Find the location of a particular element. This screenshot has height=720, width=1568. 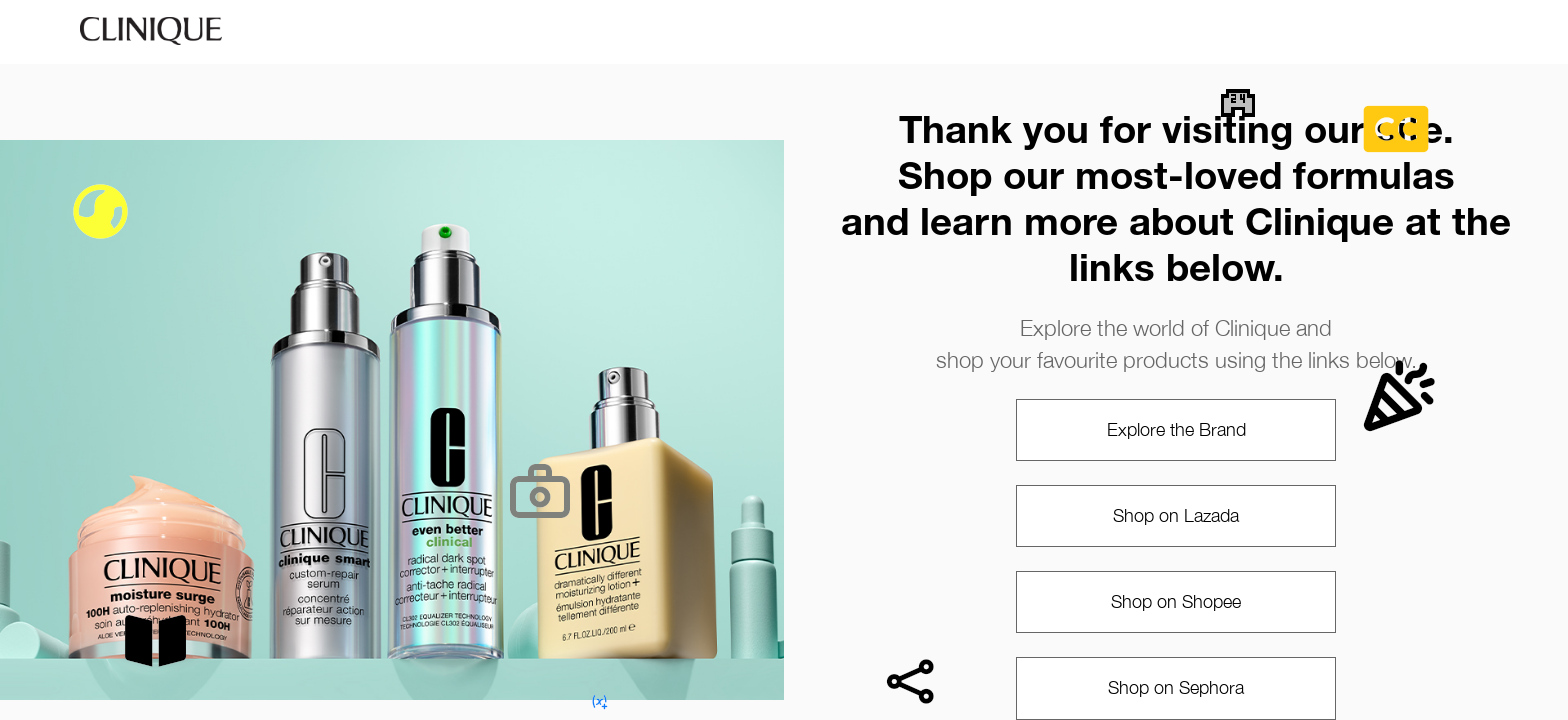

indicates a celebration or achievement is located at coordinates (1395, 399).